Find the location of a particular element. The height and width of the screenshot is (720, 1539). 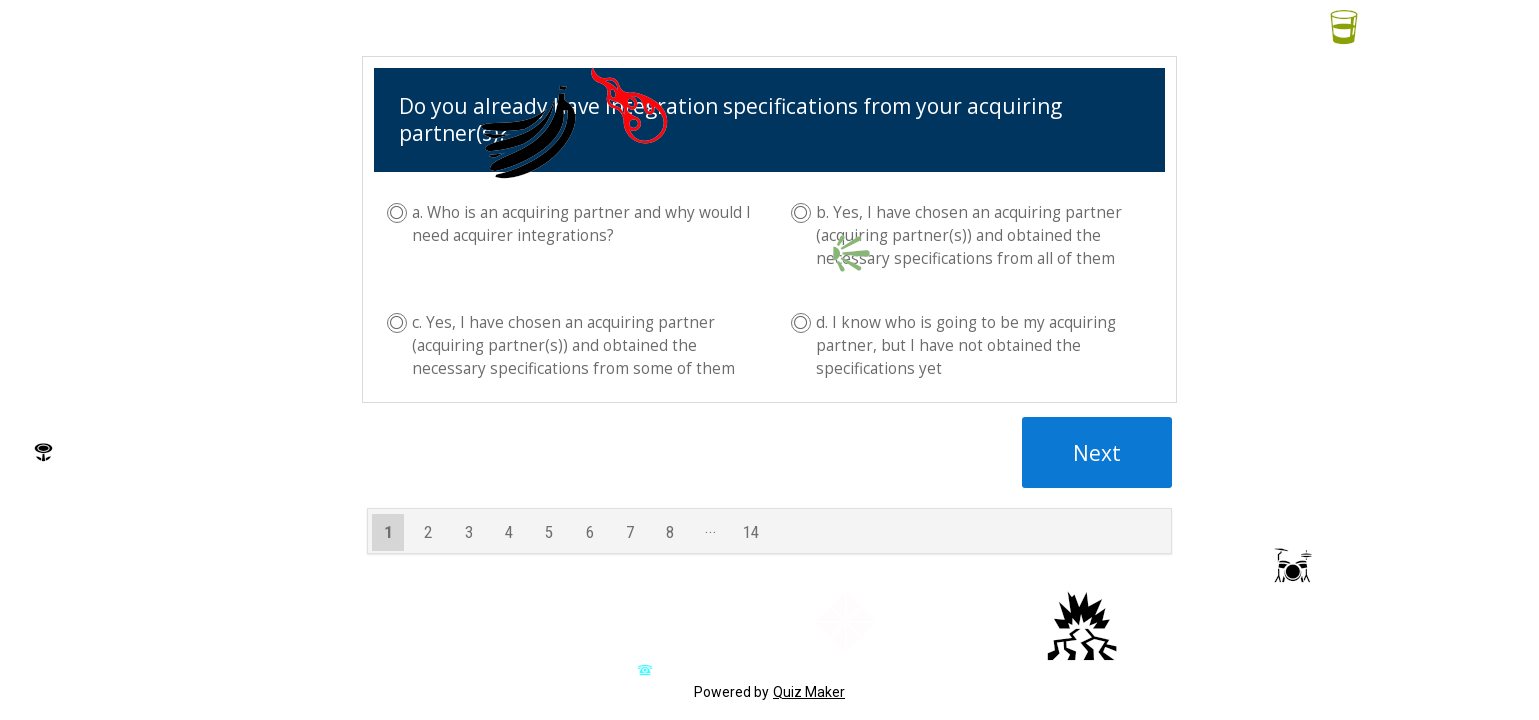

cast a plasma or energy attack is located at coordinates (629, 105).